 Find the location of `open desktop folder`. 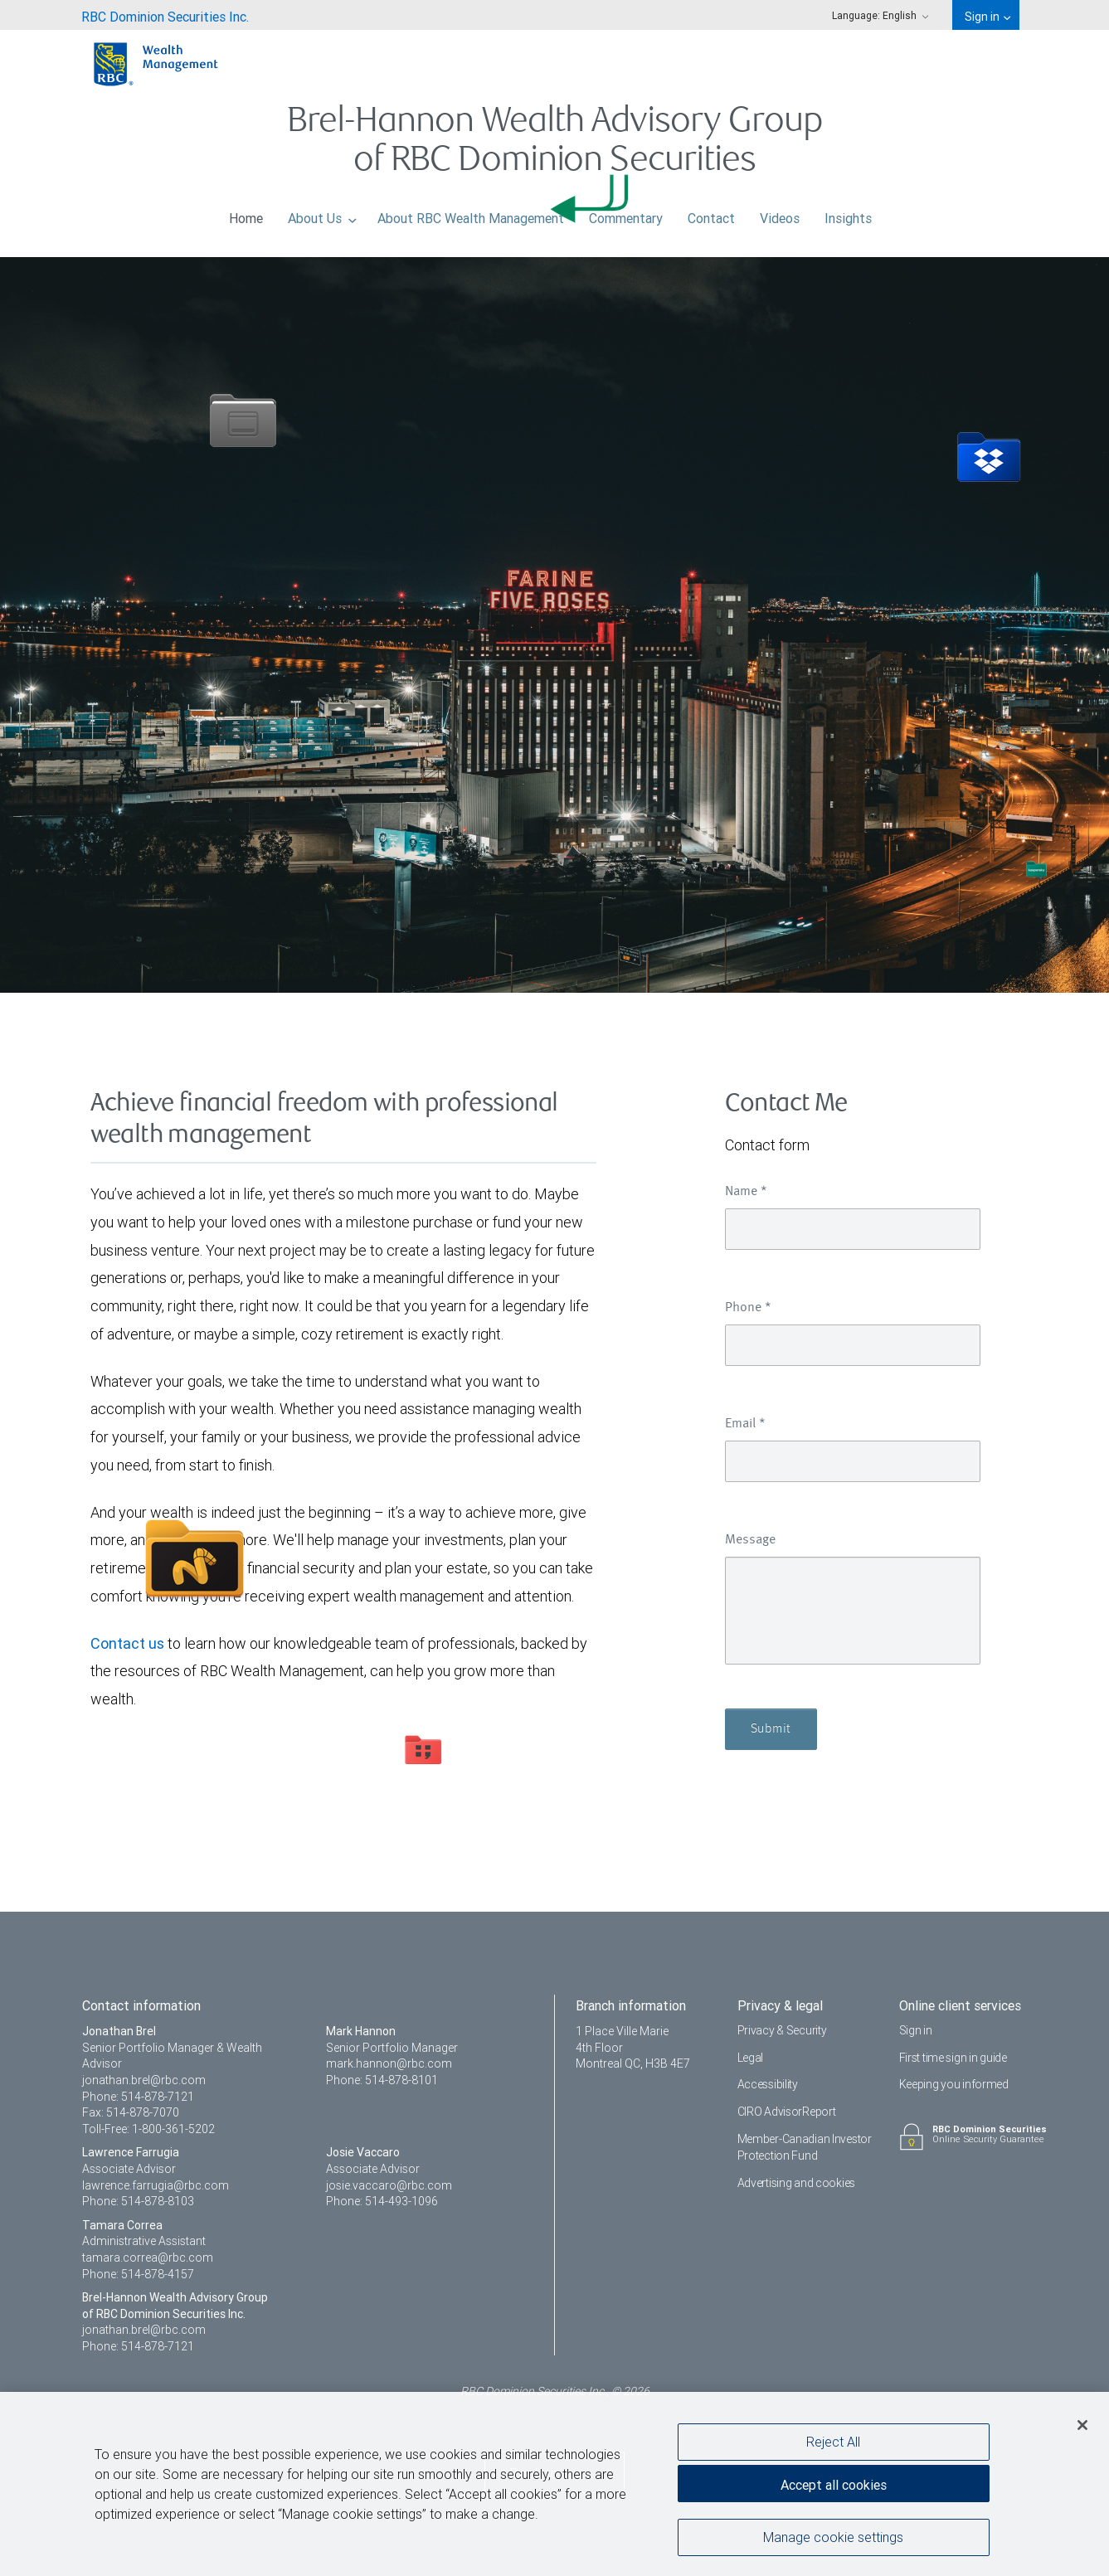

open desktop folder is located at coordinates (243, 420).